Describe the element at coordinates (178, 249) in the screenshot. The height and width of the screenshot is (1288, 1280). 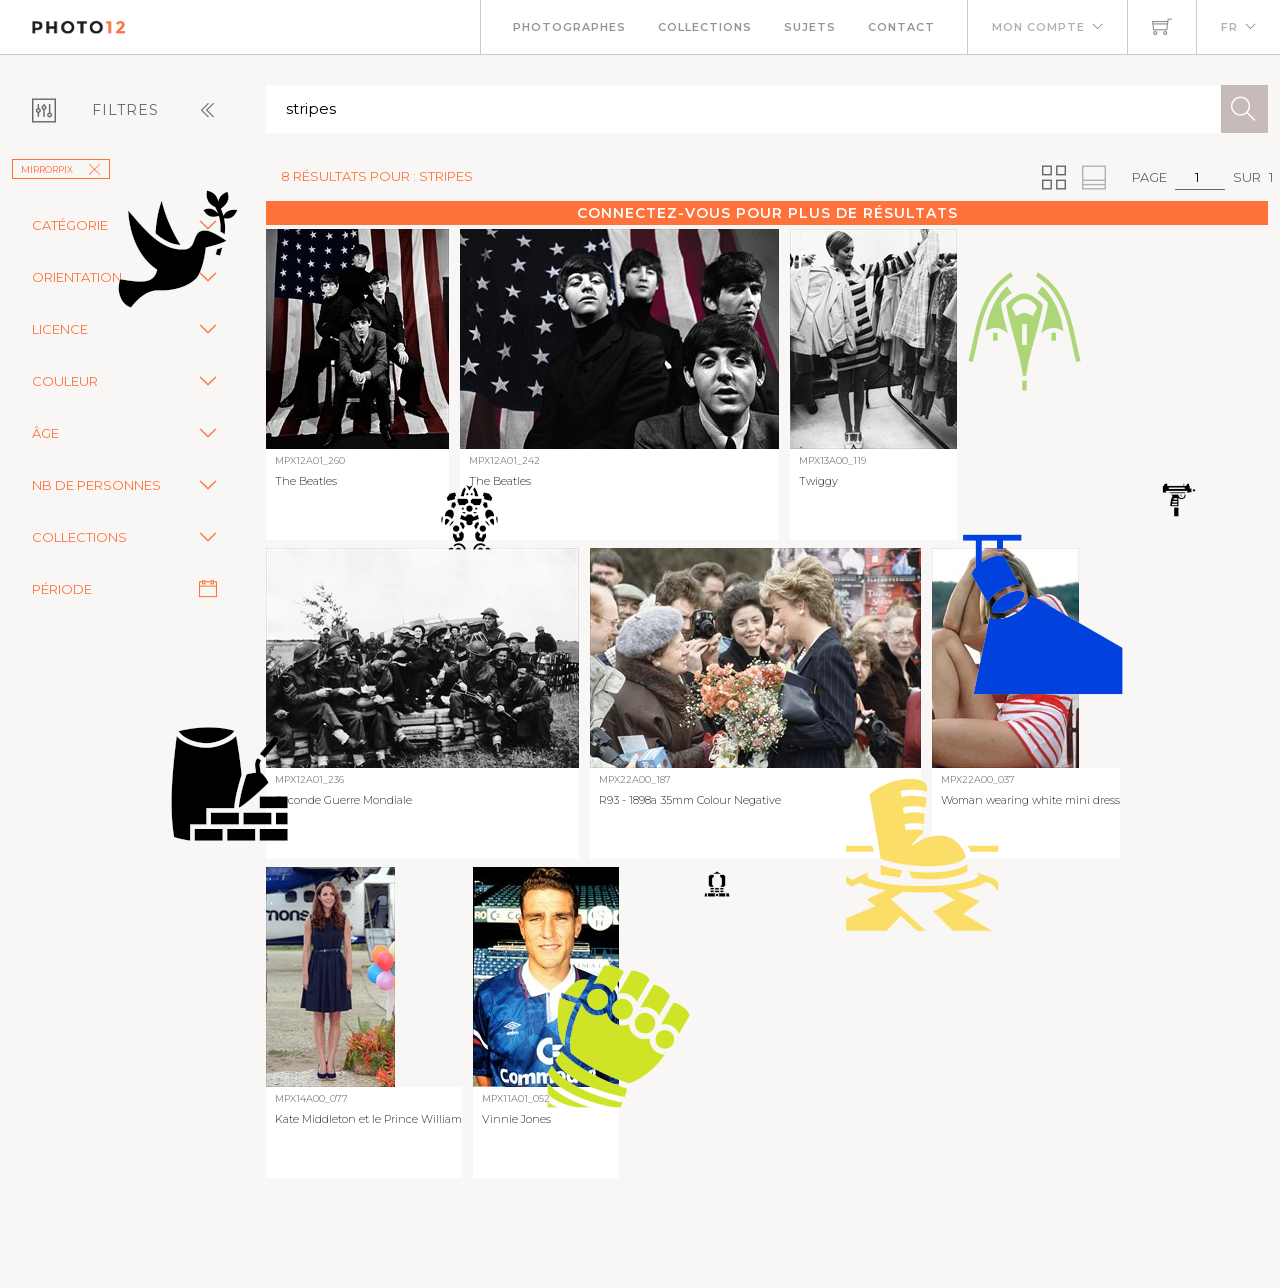
I see `indicates peace or harmony theme` at that location.